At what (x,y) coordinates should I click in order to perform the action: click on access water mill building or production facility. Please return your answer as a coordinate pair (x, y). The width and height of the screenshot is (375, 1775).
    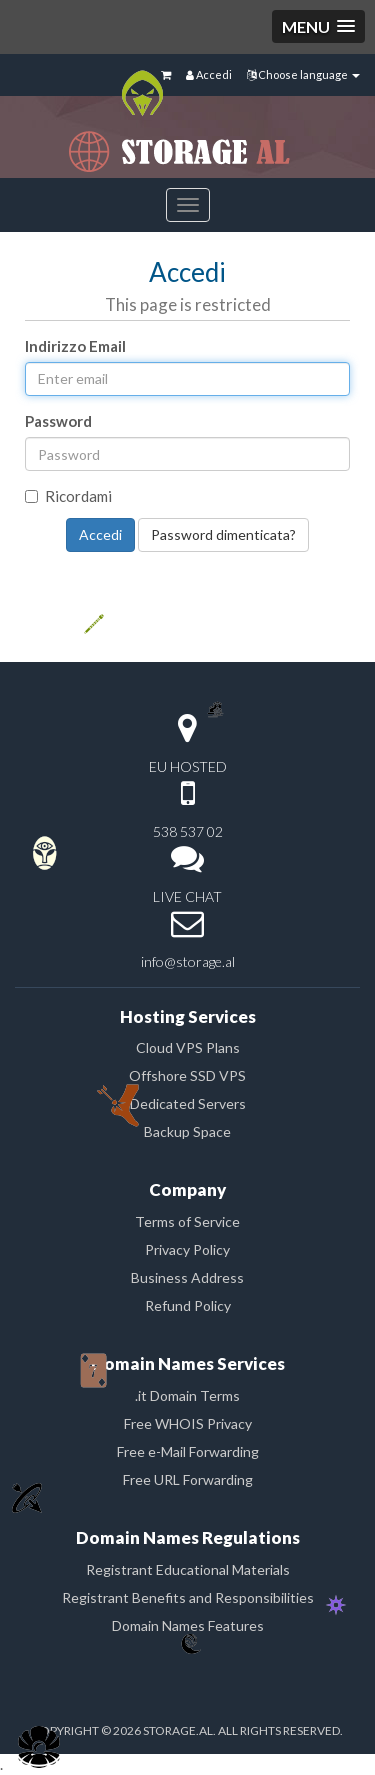
    Looking at the image, I should click on (215, 709).